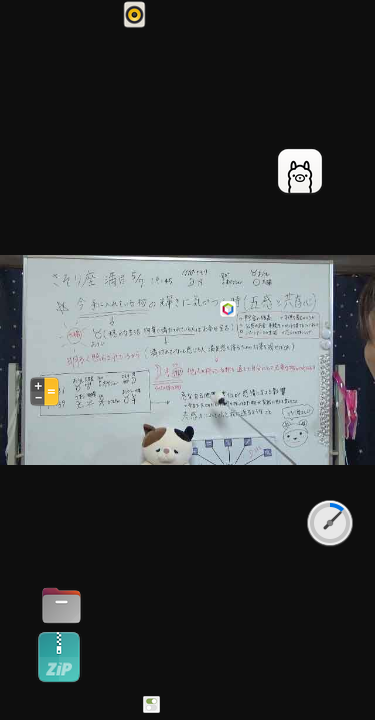 This screenshot has height=720, width=375. Describe the element at coordinates (134, 14) in the screenshot. I see `open rhythmbox music player` at that location.